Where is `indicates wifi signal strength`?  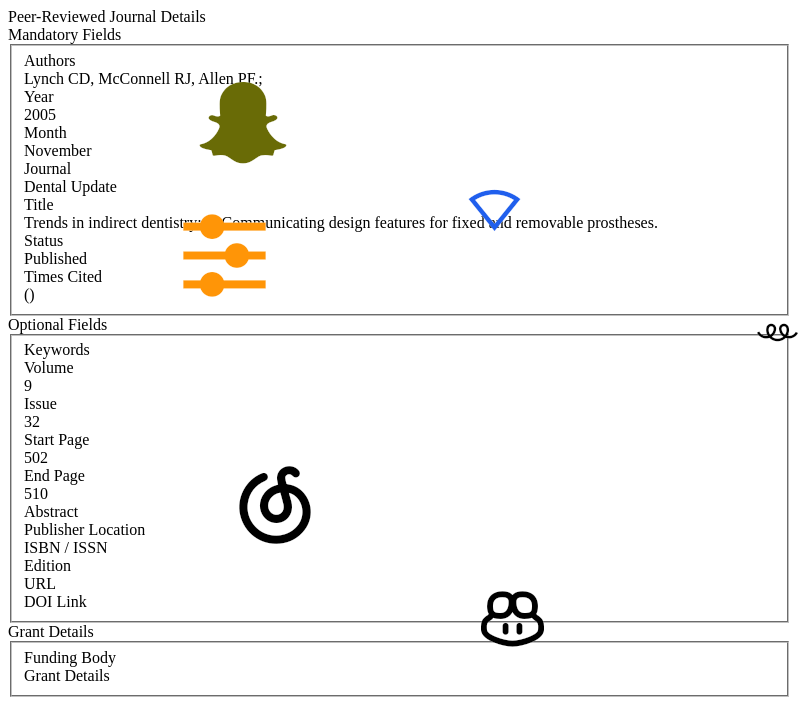
indicates wifi signal strength is located at coordinates (494, 210).